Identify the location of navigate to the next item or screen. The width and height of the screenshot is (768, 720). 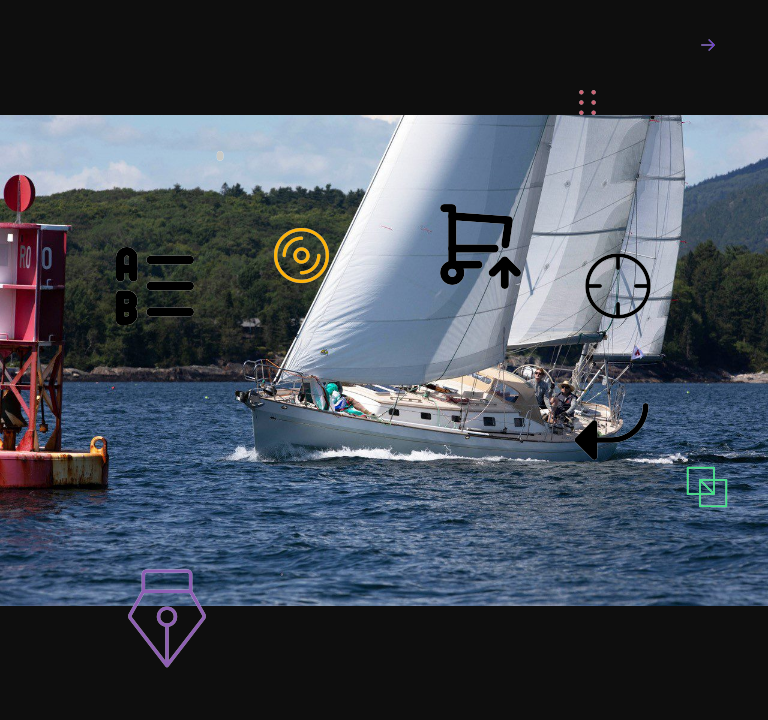
(708, 45).